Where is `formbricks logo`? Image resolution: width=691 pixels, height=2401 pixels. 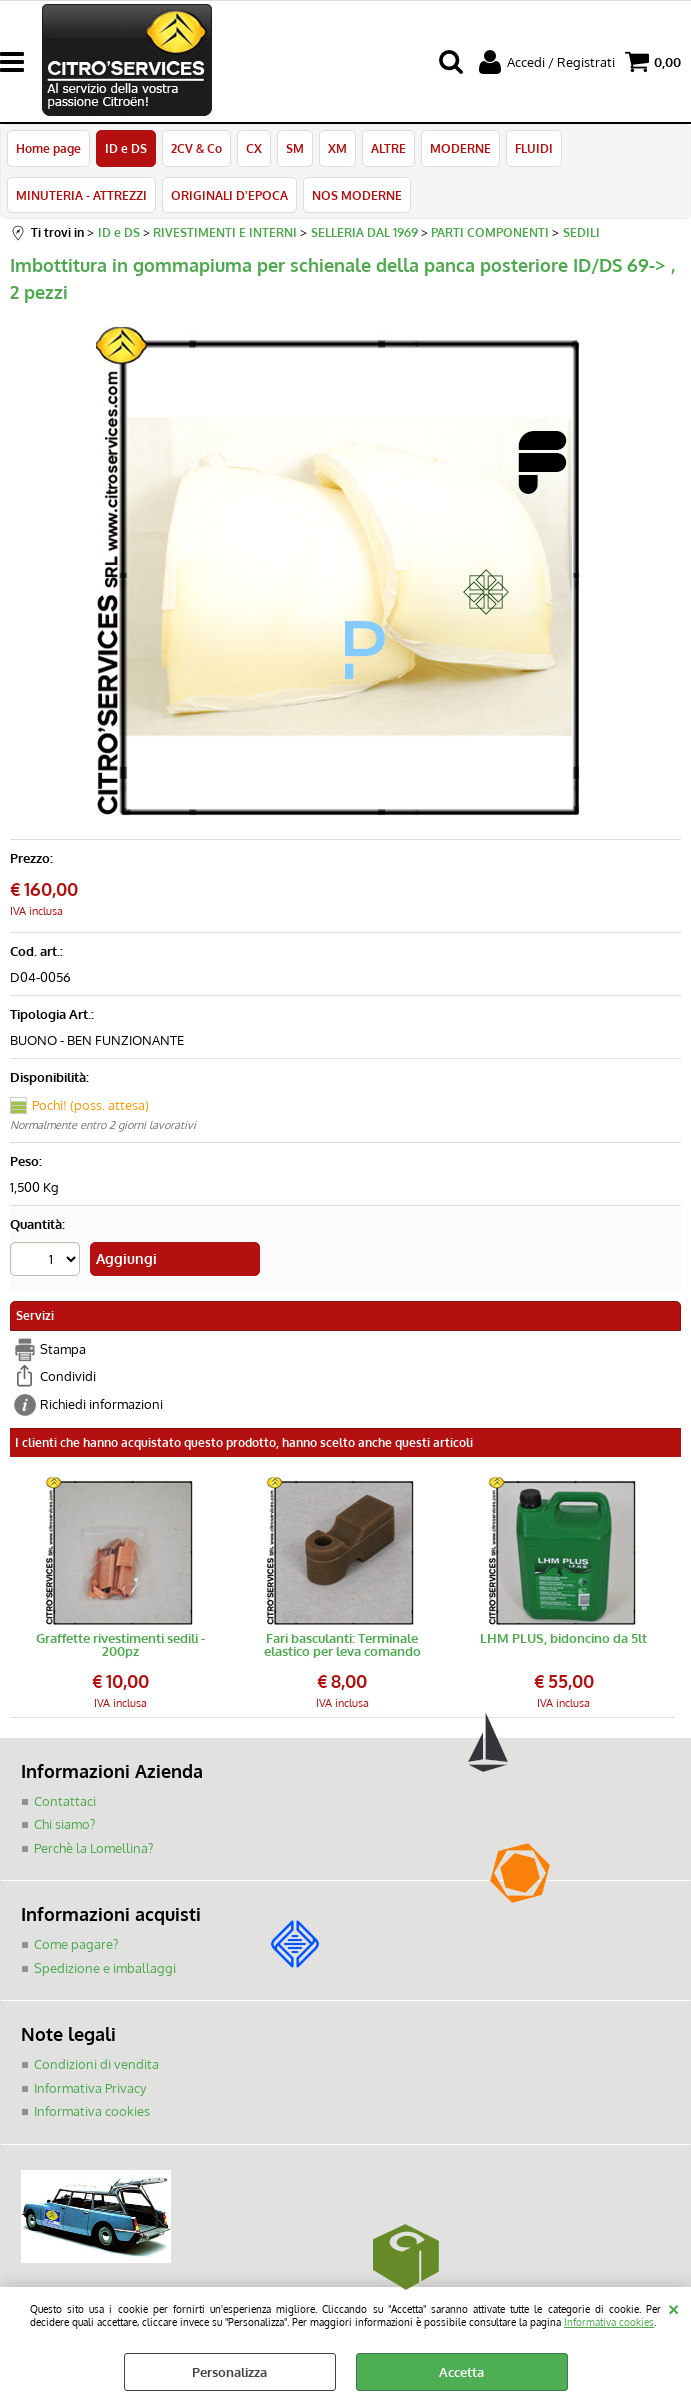 formbricks logo is located at coordinates (542, 462).